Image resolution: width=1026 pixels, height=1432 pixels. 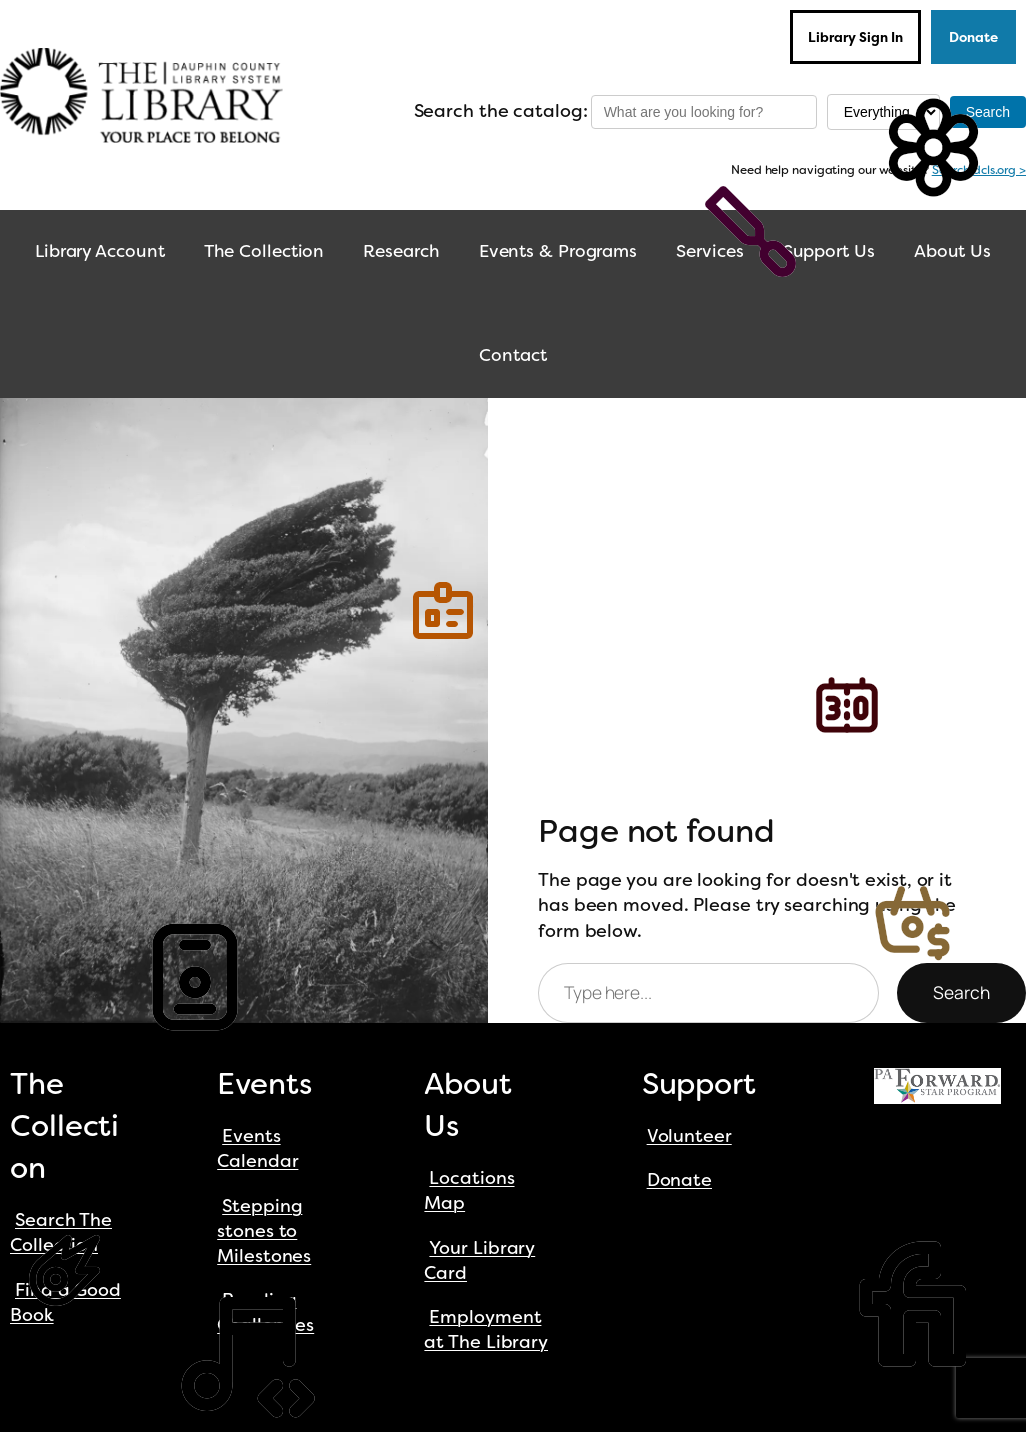 What do you see at coordinates (64, 1270) in the screenshot?
I see `indicates a trending or viral item` at bounding box center [64, 1270].